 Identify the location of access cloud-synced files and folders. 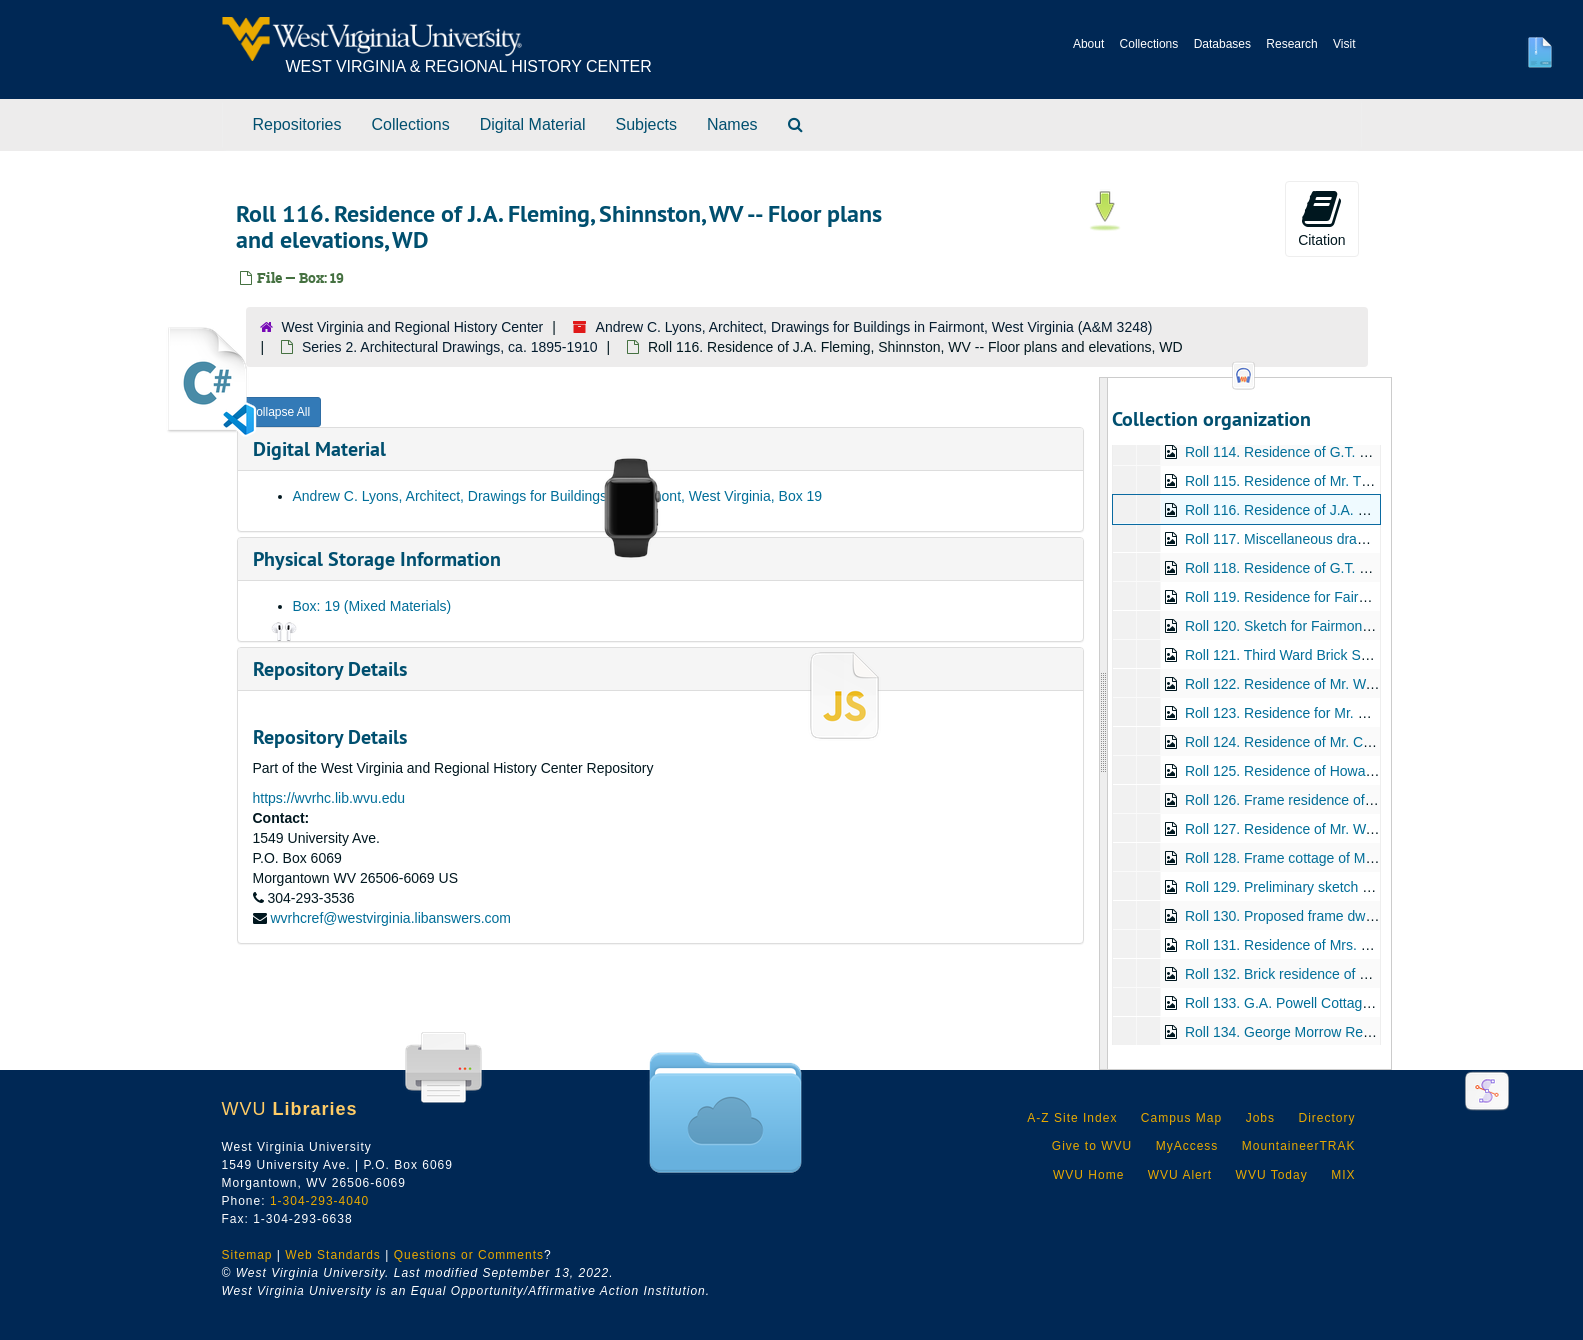
(725, 1112).